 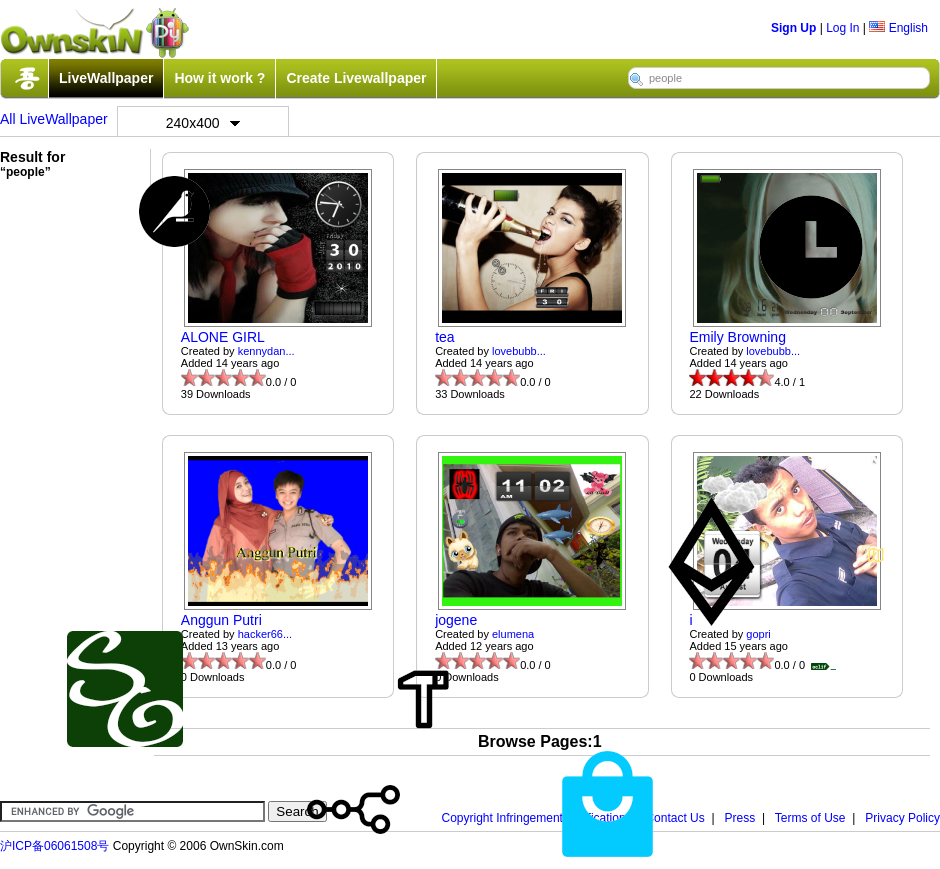 What do you see at coordinates (174, 211) in the screenshot?
I see `open Dataiku application` at bounding box center [174, 211].